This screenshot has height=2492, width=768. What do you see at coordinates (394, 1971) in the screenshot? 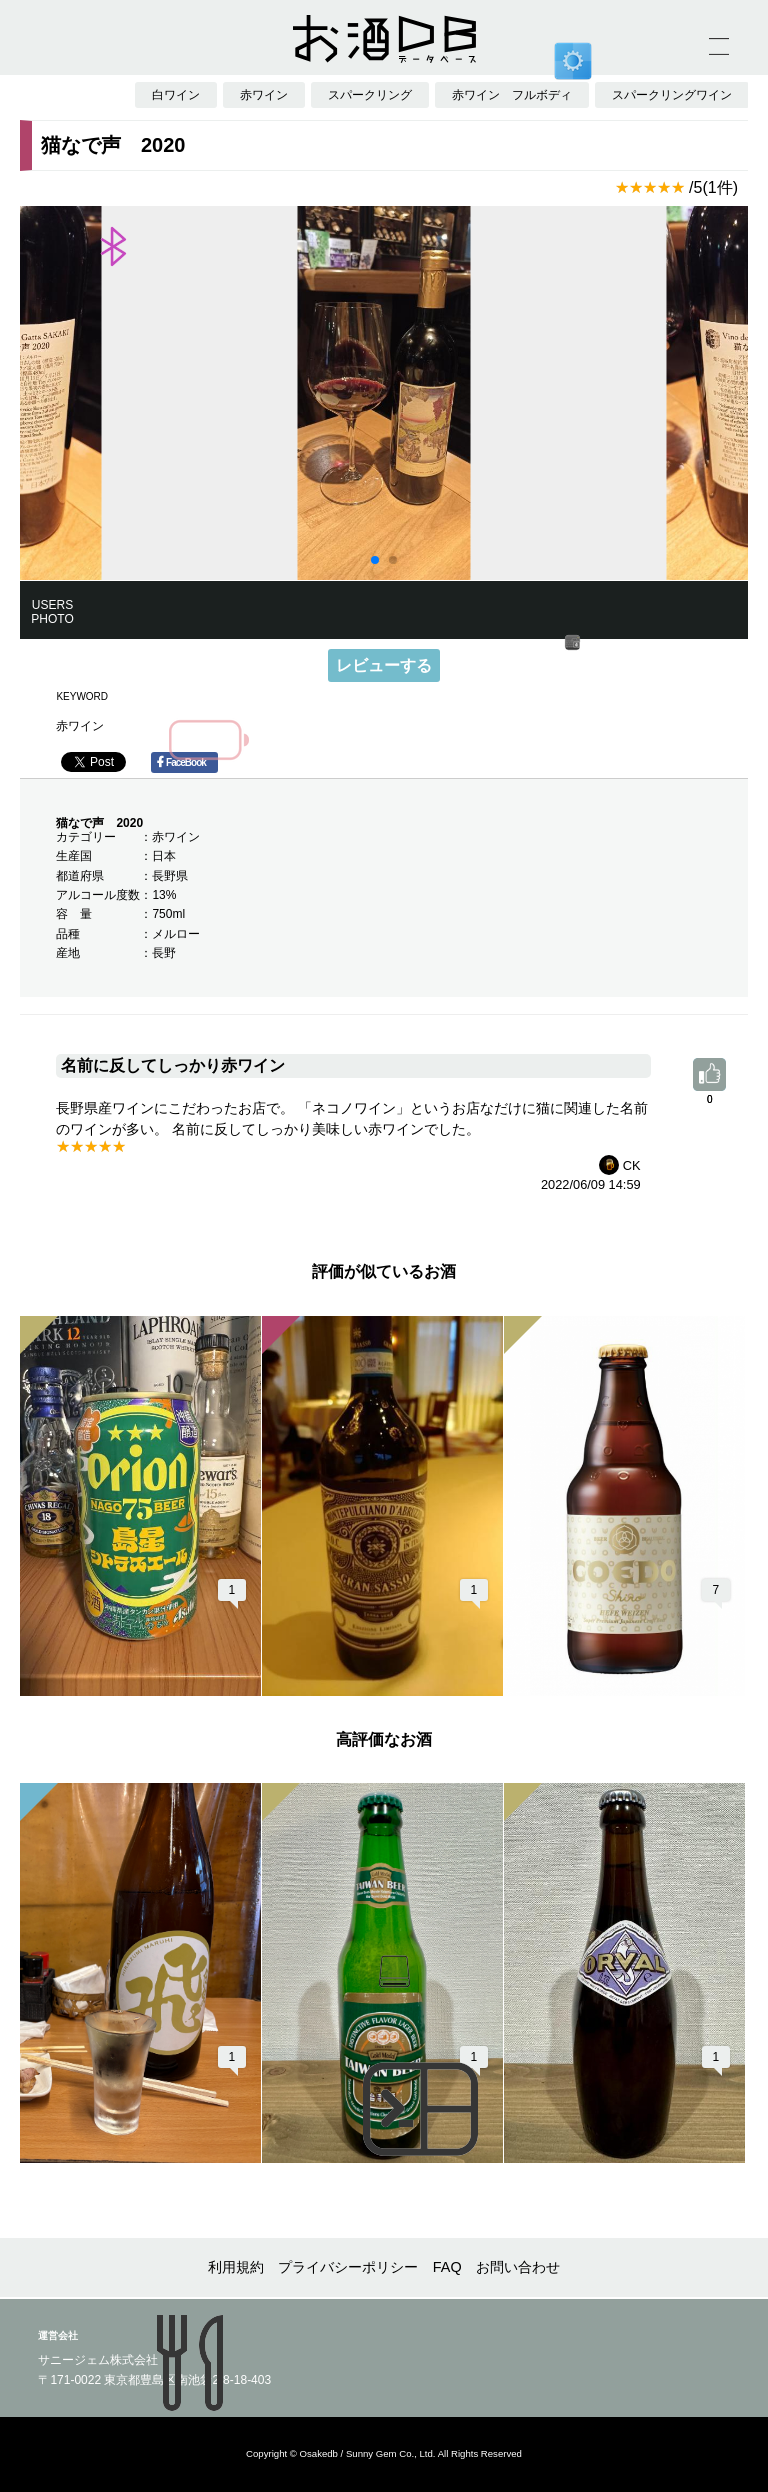
I see `access removable disk in sidebar` at bounding box center [394, 1971].